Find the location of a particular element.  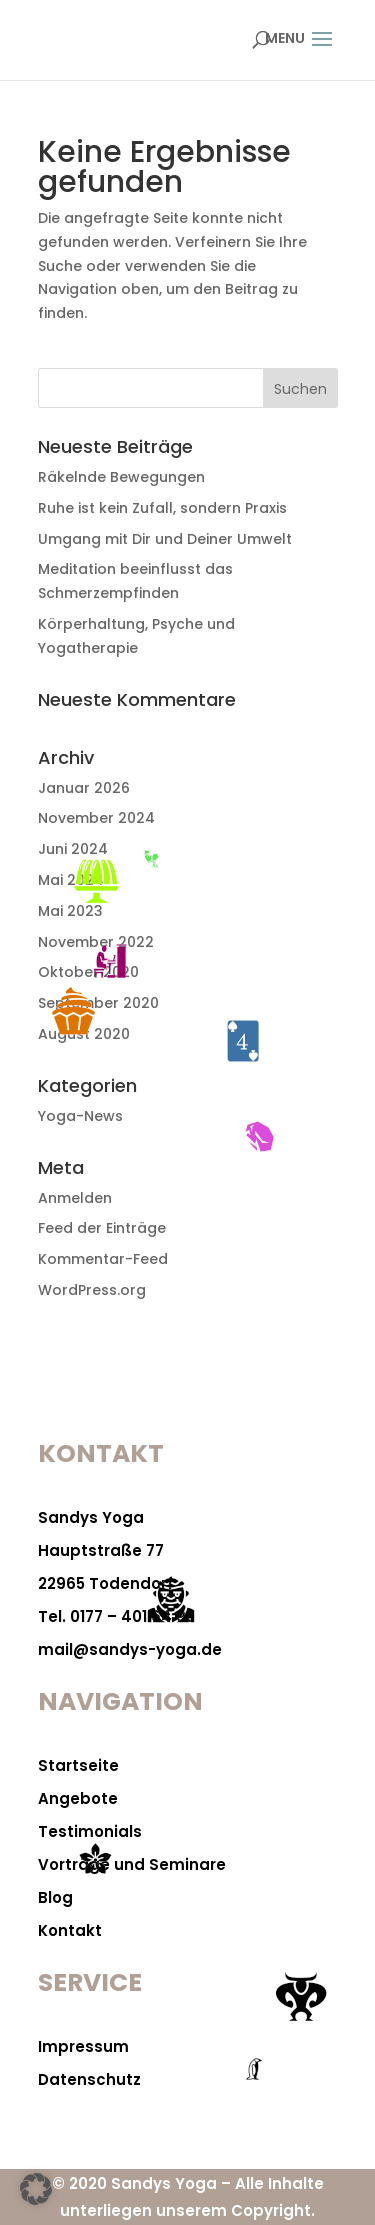

dessert or sweet treat category in a game menu is located at coordinates (96, 878).